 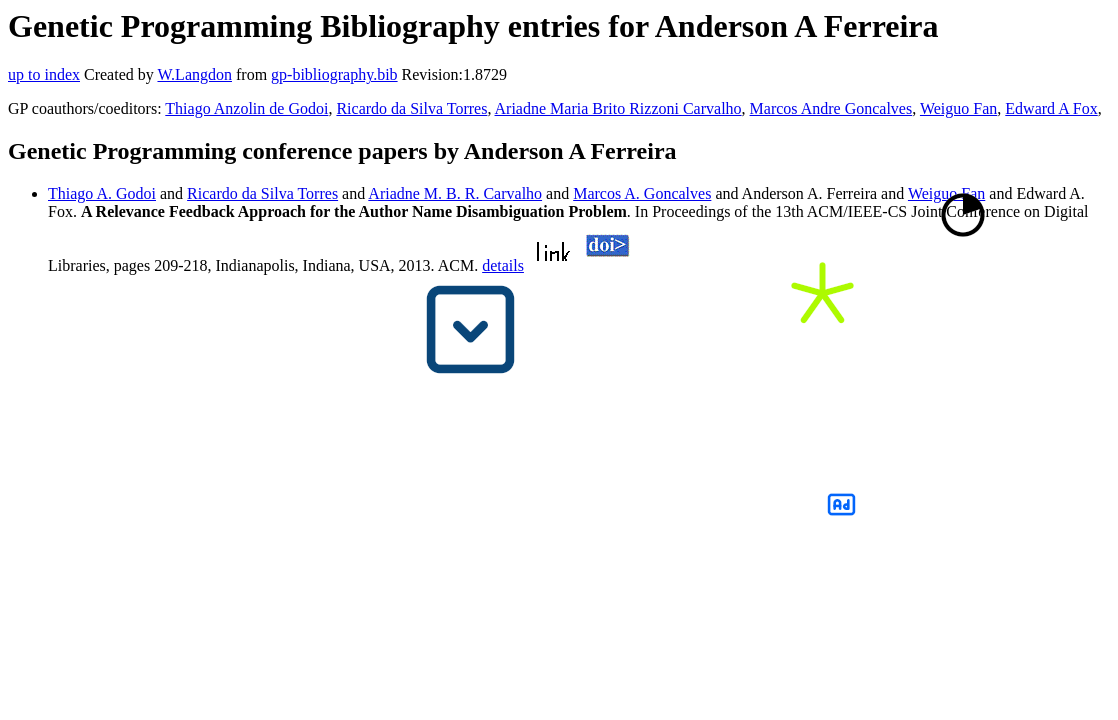 I want to click on expand content or reveal more options, so click(x=470, y=329).